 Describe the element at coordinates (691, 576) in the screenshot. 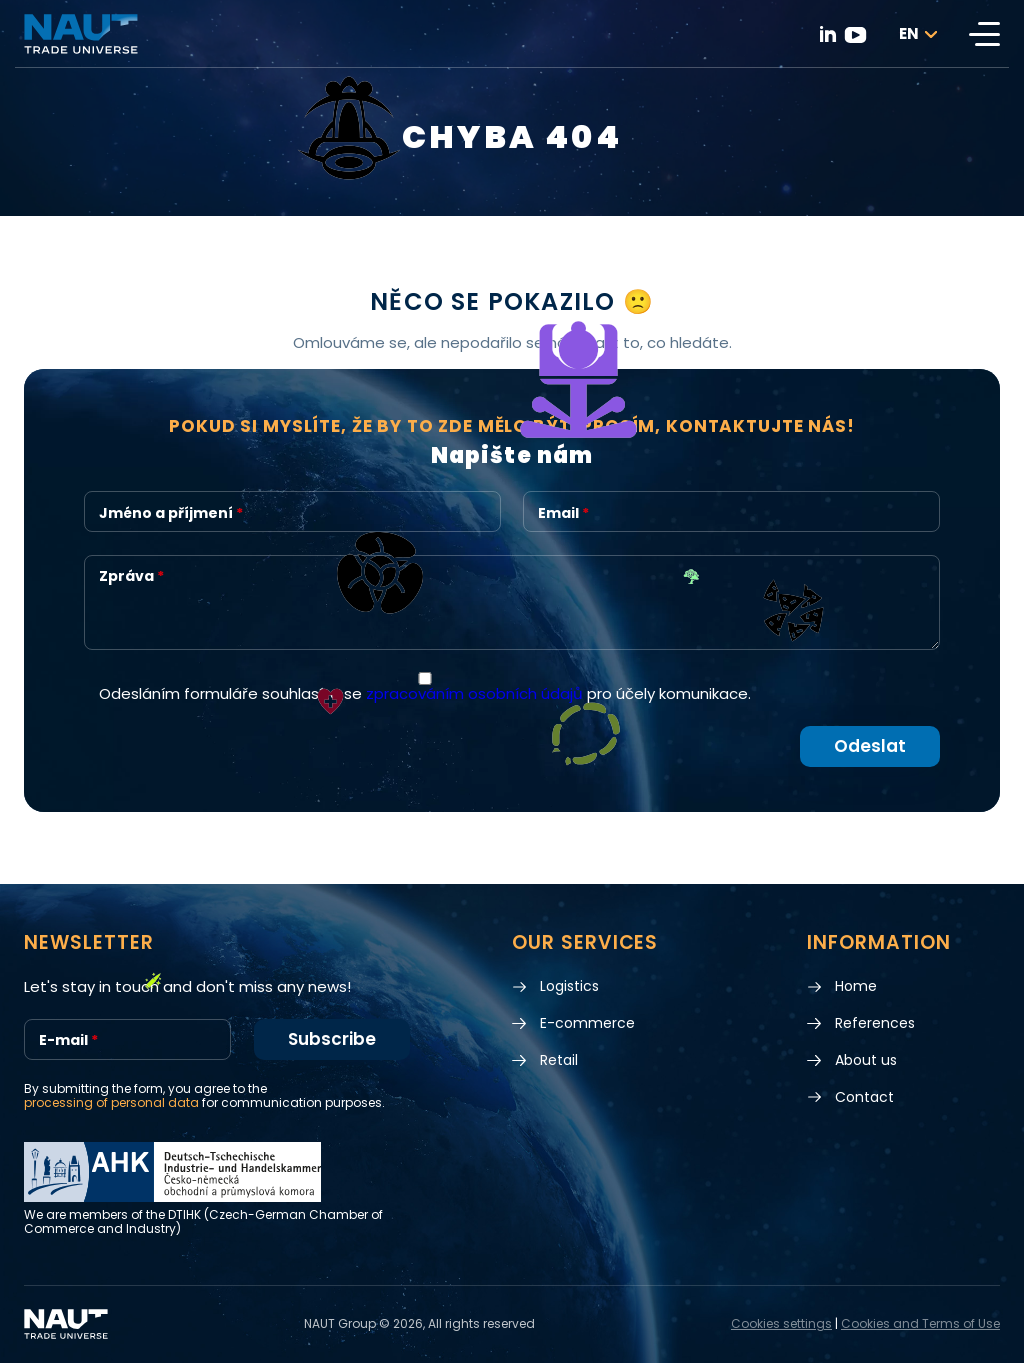

I see `access treehouse or hideout feature` at that location.